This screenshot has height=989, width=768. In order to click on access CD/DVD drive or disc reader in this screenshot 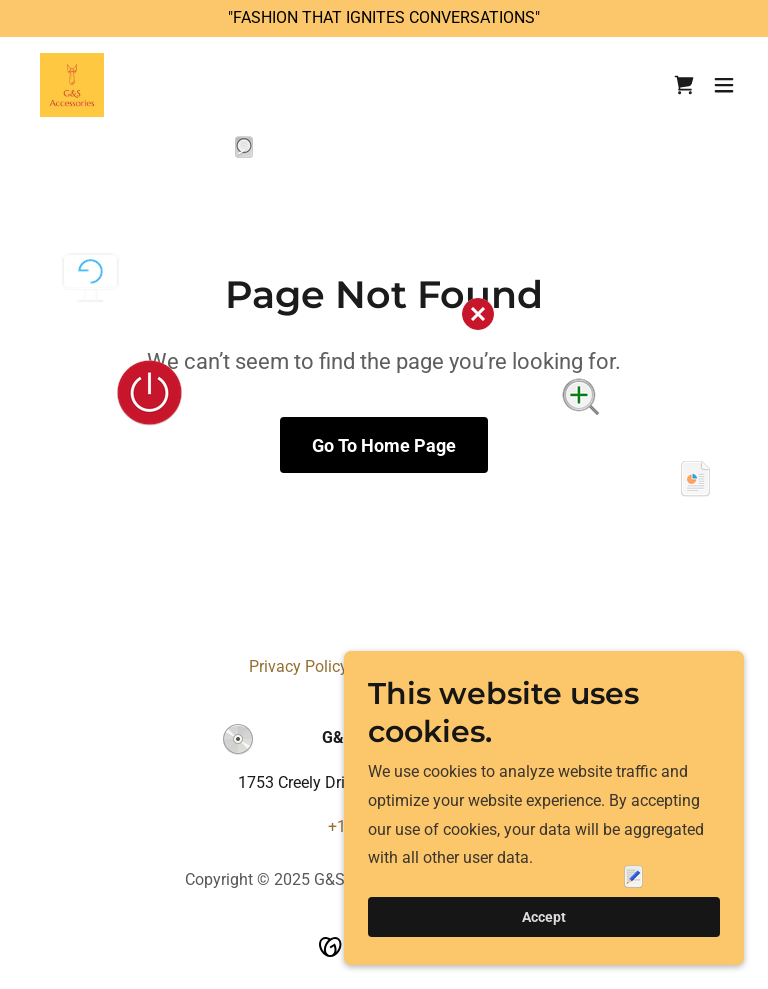, I will do `click(238, 739)`.